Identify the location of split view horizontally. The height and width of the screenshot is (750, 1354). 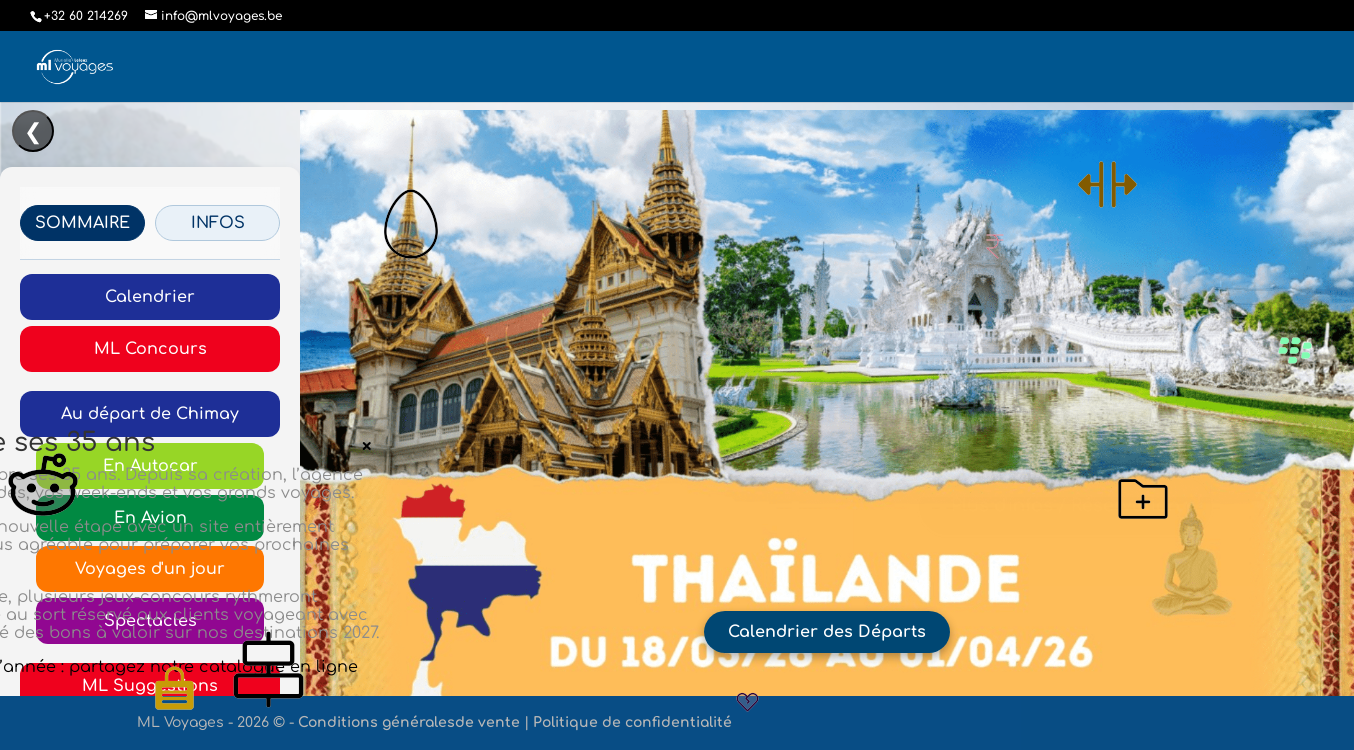
(1107, 184).